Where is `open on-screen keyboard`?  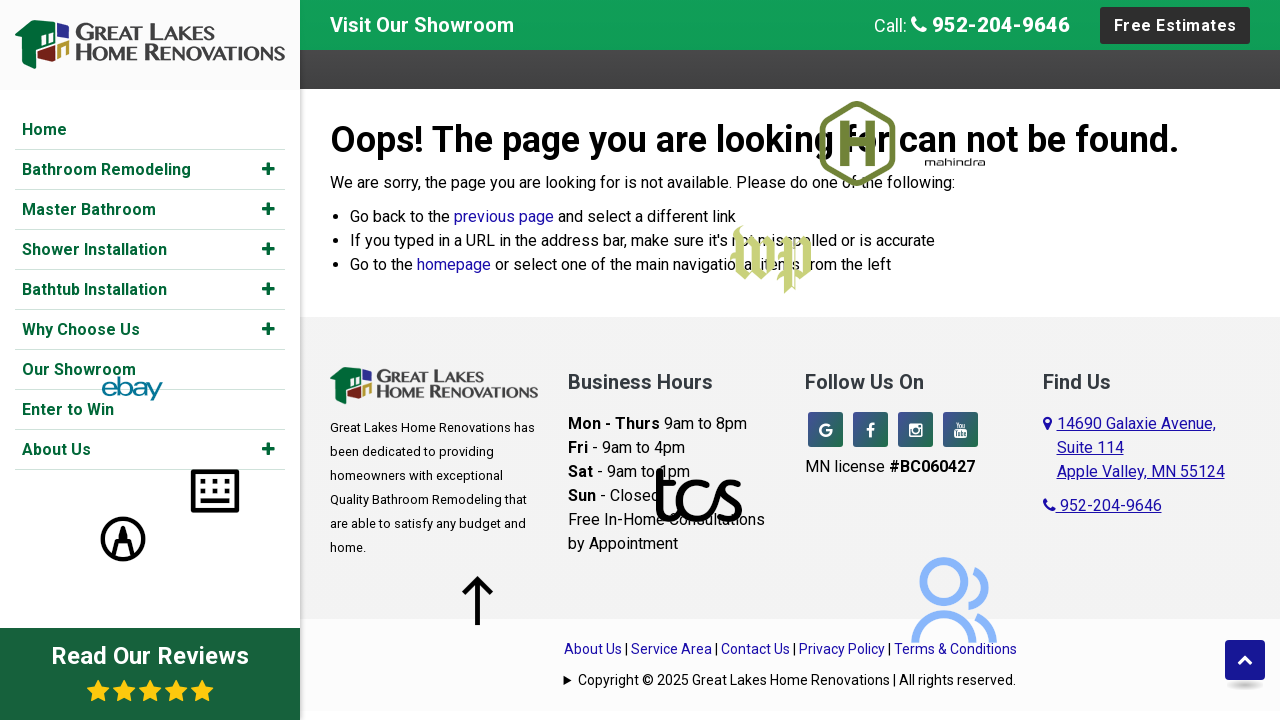
open on-screen keyboard is located at coordinates (215, 491).